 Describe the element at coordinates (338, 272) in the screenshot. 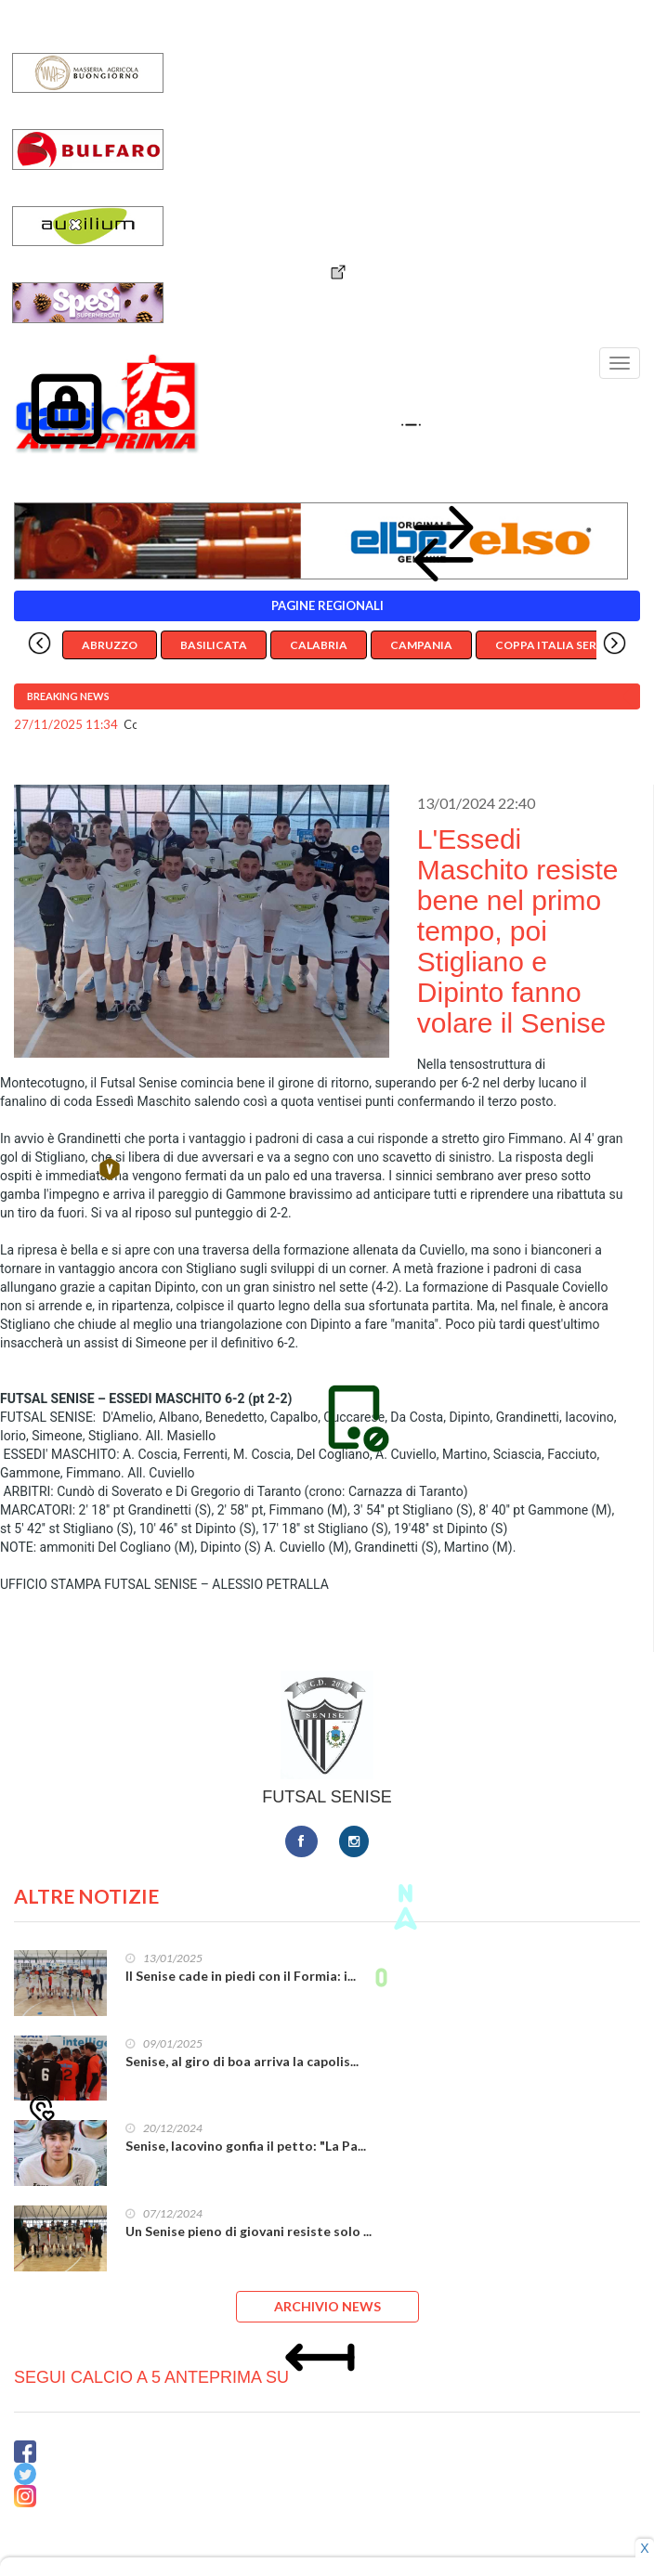

I see `open link in a new window or tab` at that location.